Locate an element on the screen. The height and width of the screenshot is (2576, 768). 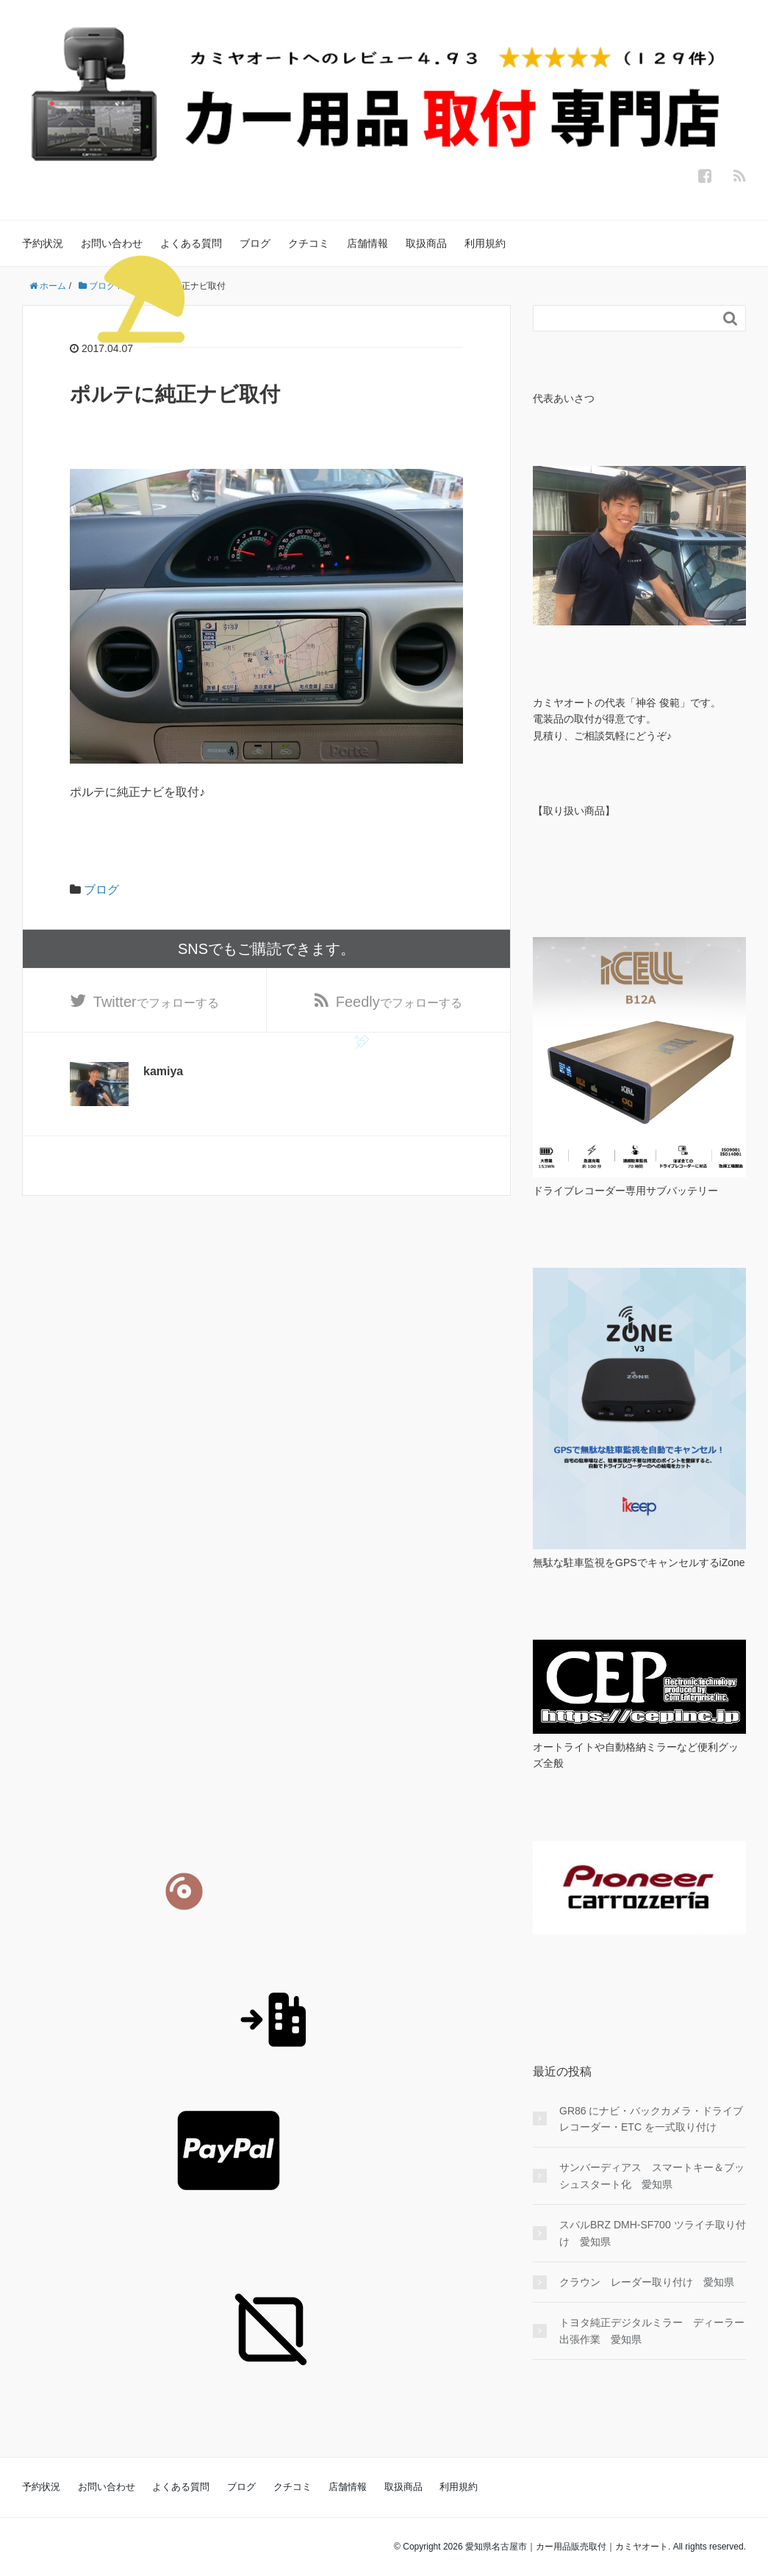
disable or hide a square element is located at coordinates (270, 2329).